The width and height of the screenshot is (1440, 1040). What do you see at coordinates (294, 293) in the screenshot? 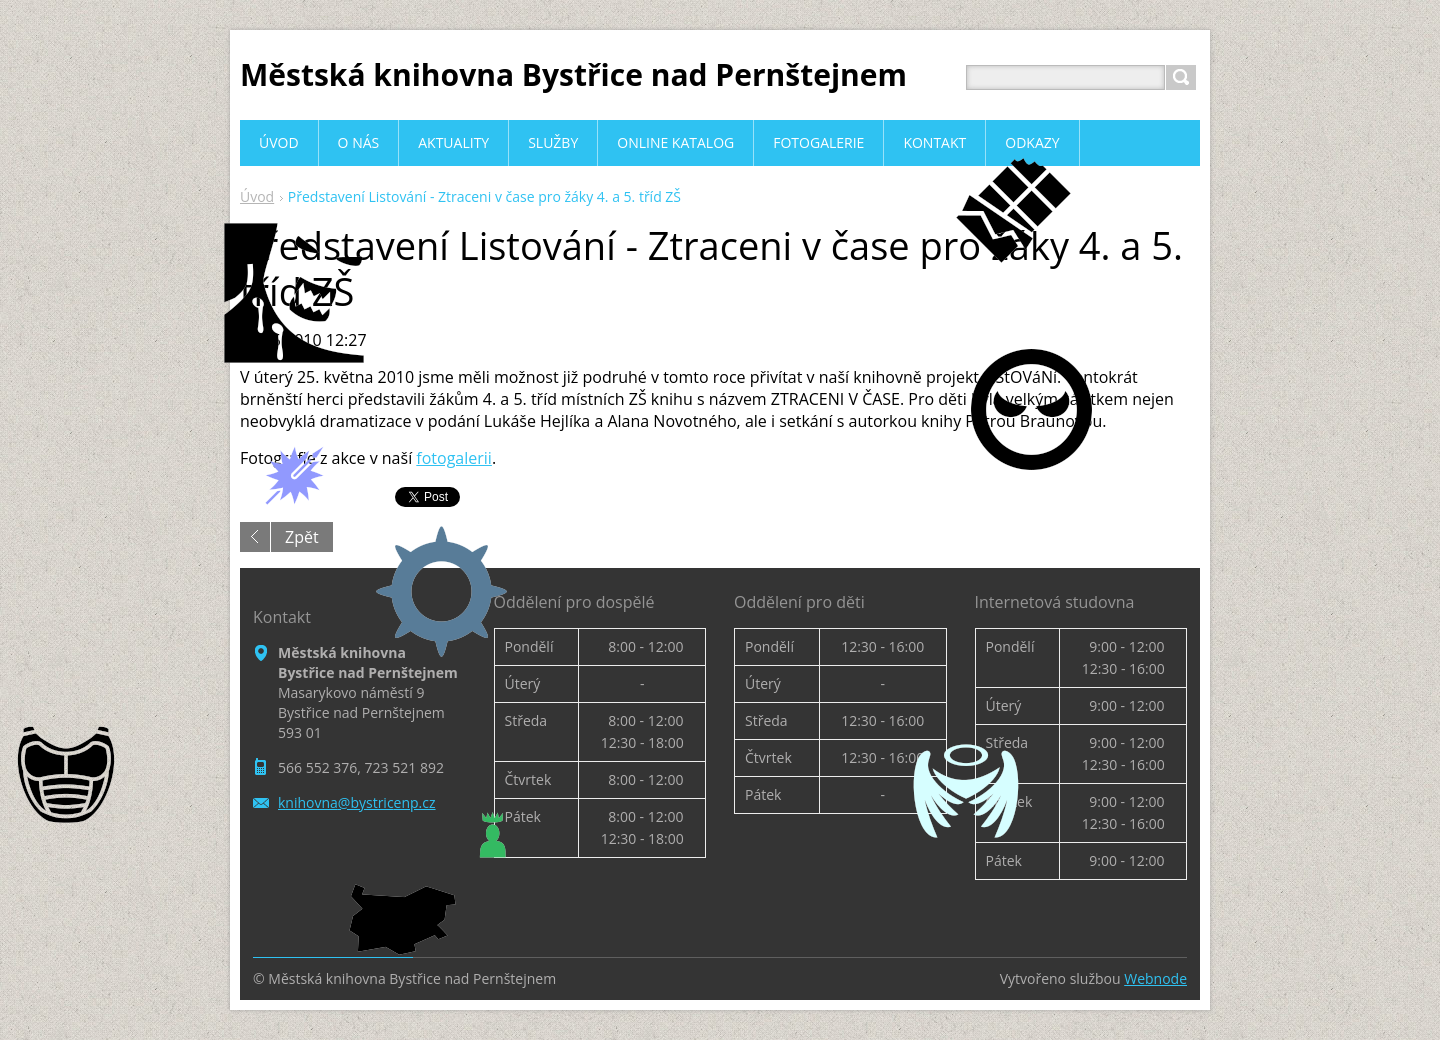
I see `vampire bite attack action in a game` at bounding box center [294, 293].